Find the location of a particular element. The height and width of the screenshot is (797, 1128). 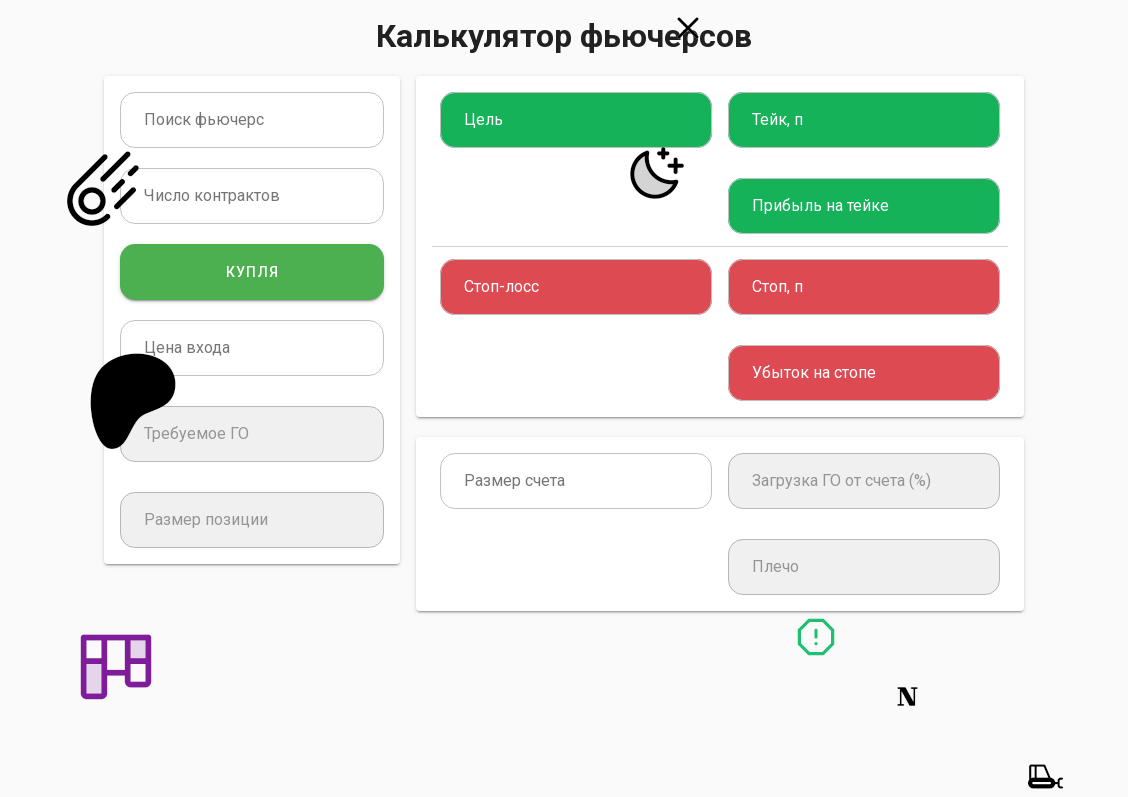

construction or building feature is located at coordinates (1045, 776).